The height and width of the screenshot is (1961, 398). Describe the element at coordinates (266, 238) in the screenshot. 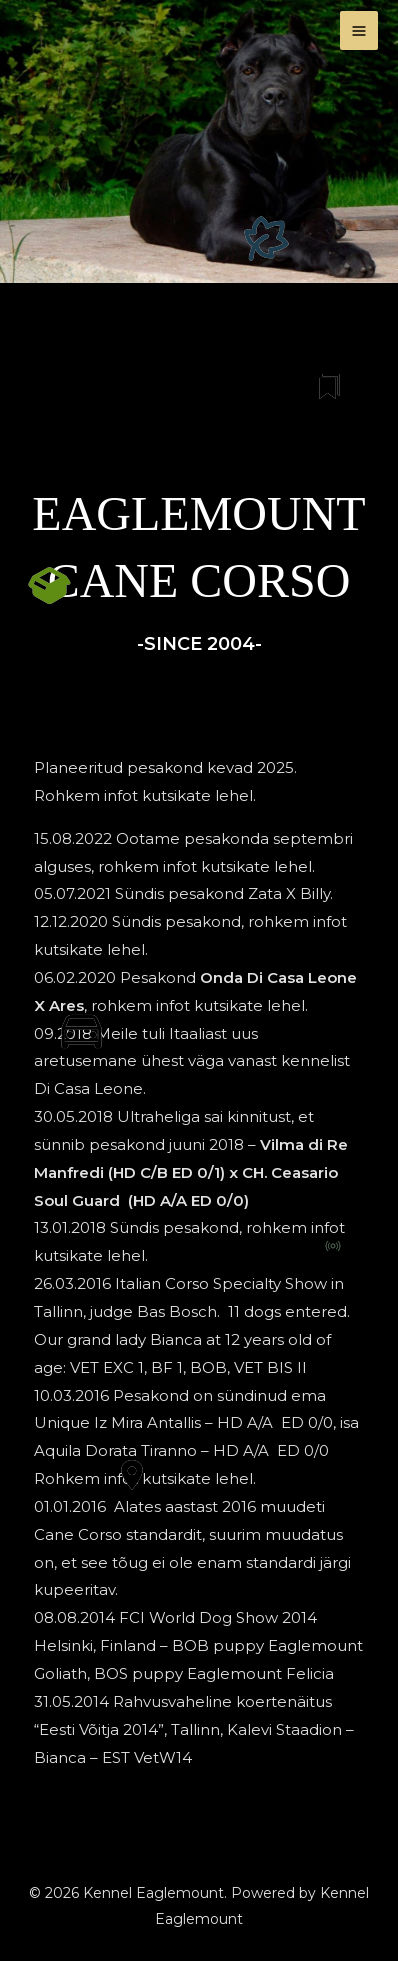

I see `view eco-friendly or sustainable options` at that location.